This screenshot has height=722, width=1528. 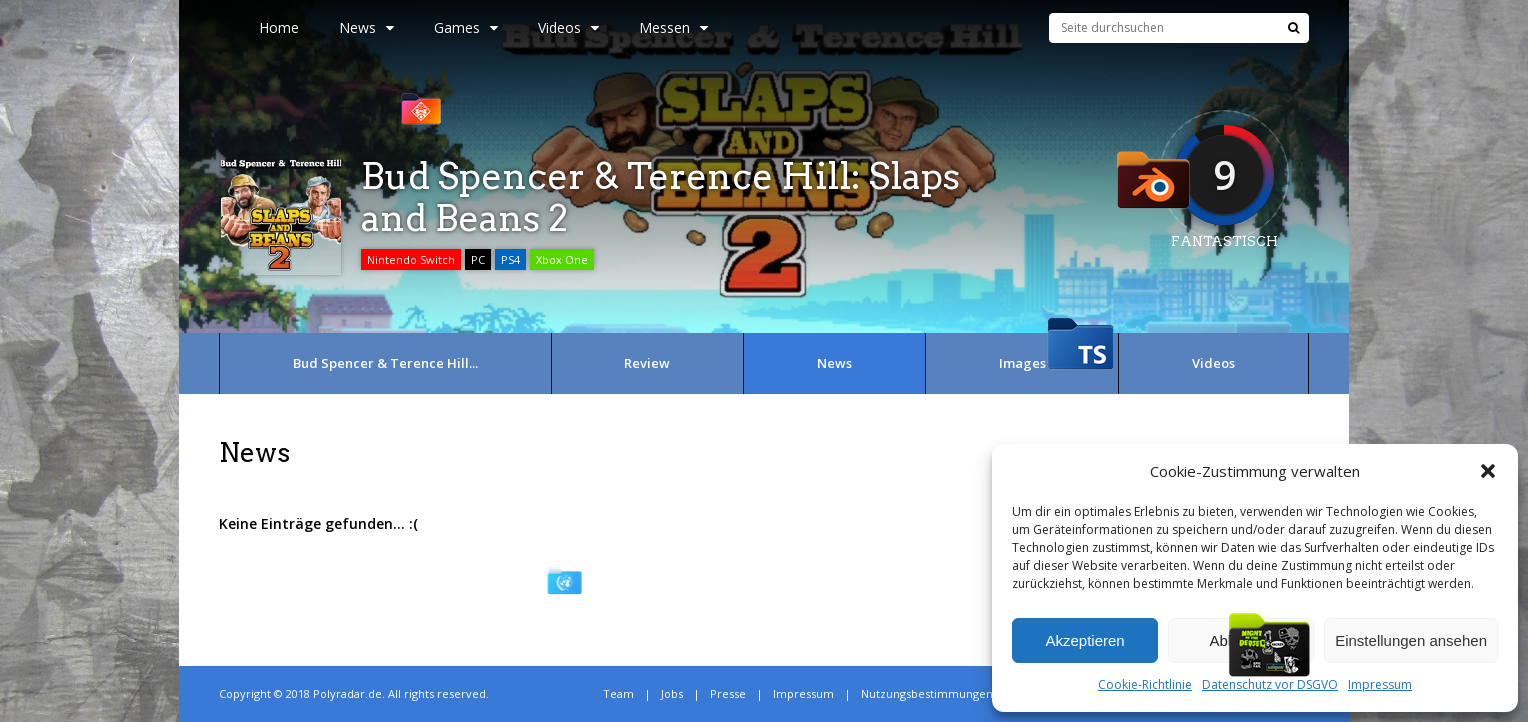 What do you see at coordinates (564, 581) in the screenshot?
I see `open language learning resources folder` at bounding box center [564, 581].